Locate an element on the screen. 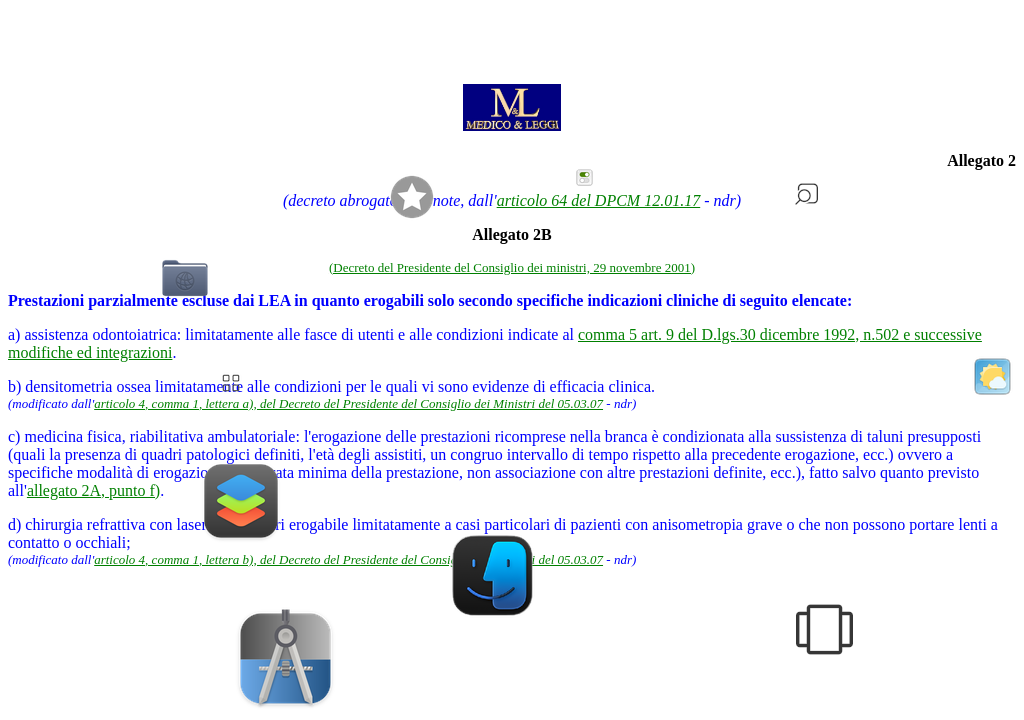 Image resolution: width=1024 pixels, height=720 pixels. access multitasking or window management settings is located at coordinates (824, 629).